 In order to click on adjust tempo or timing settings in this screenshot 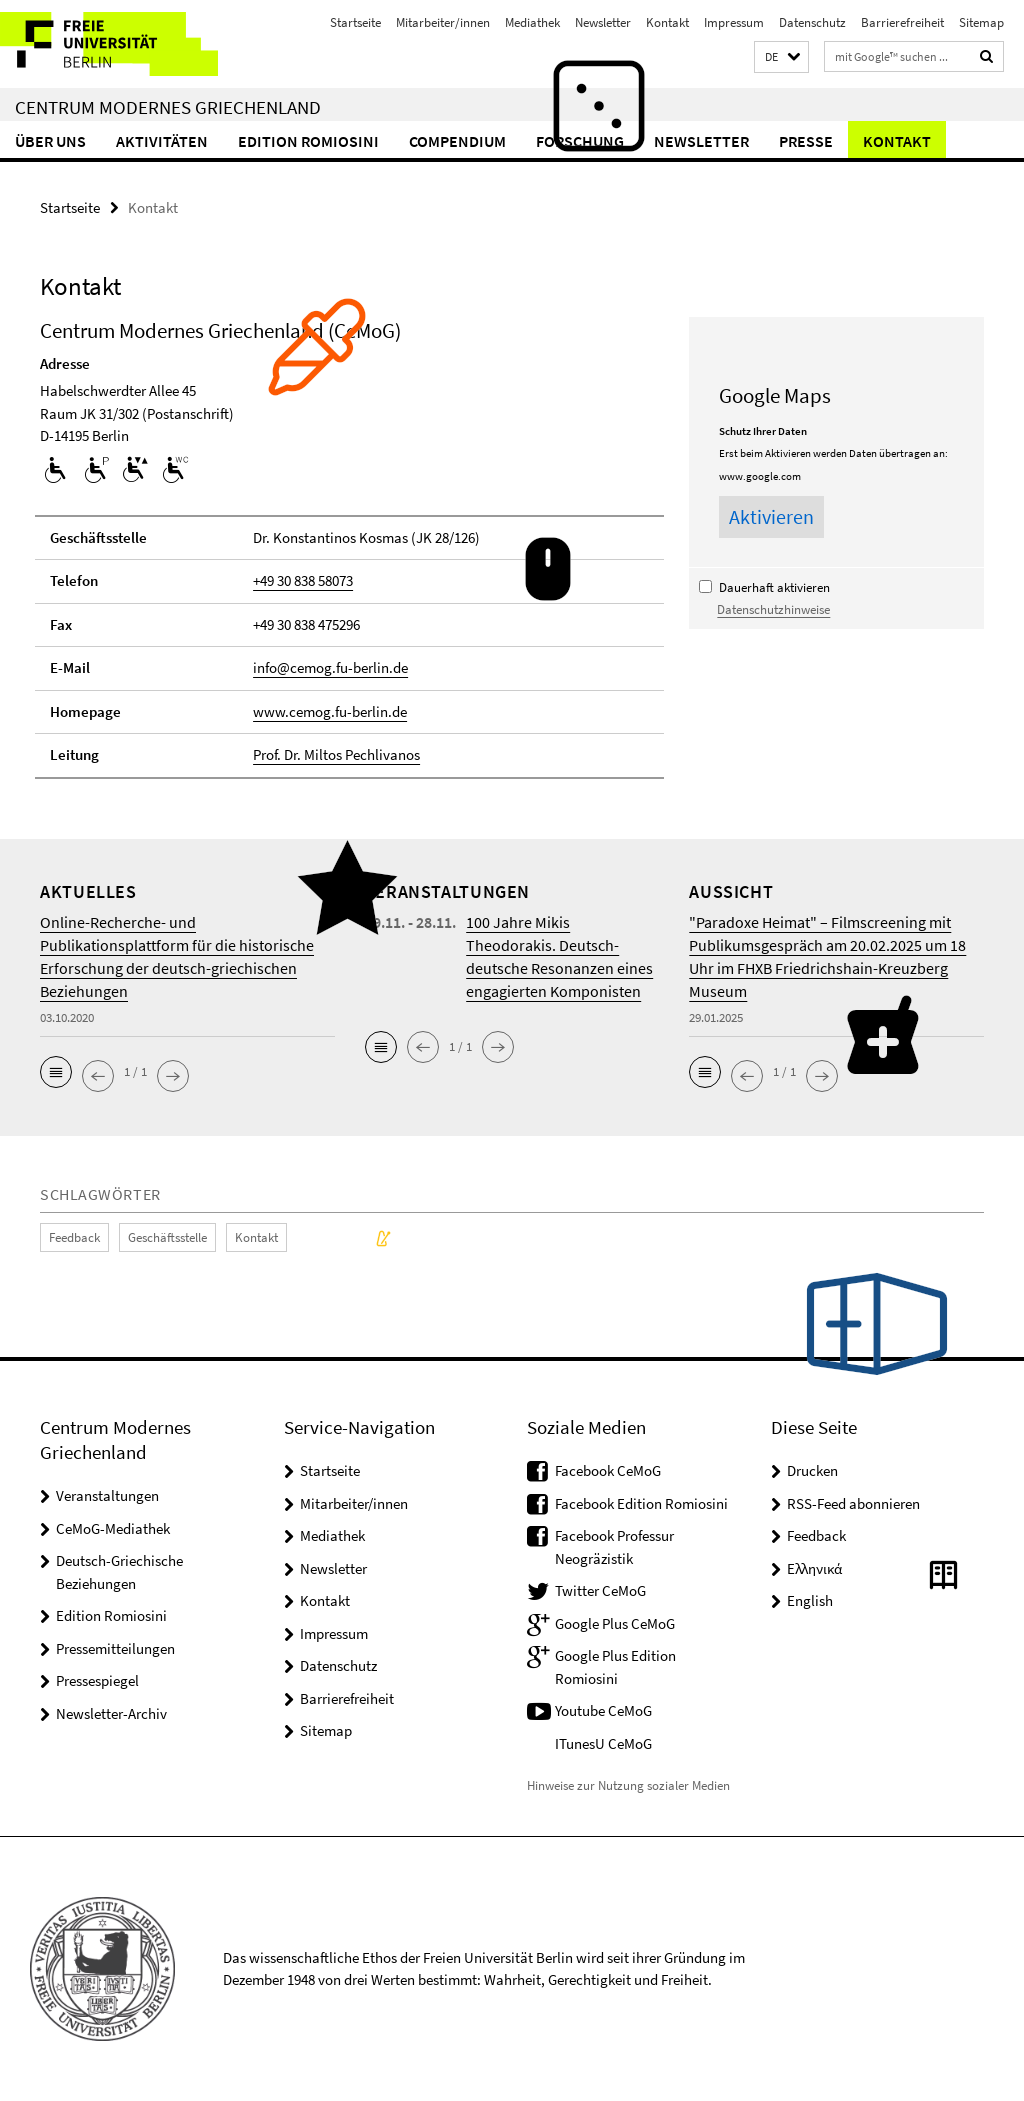, I will do `click(382, 1238)`.